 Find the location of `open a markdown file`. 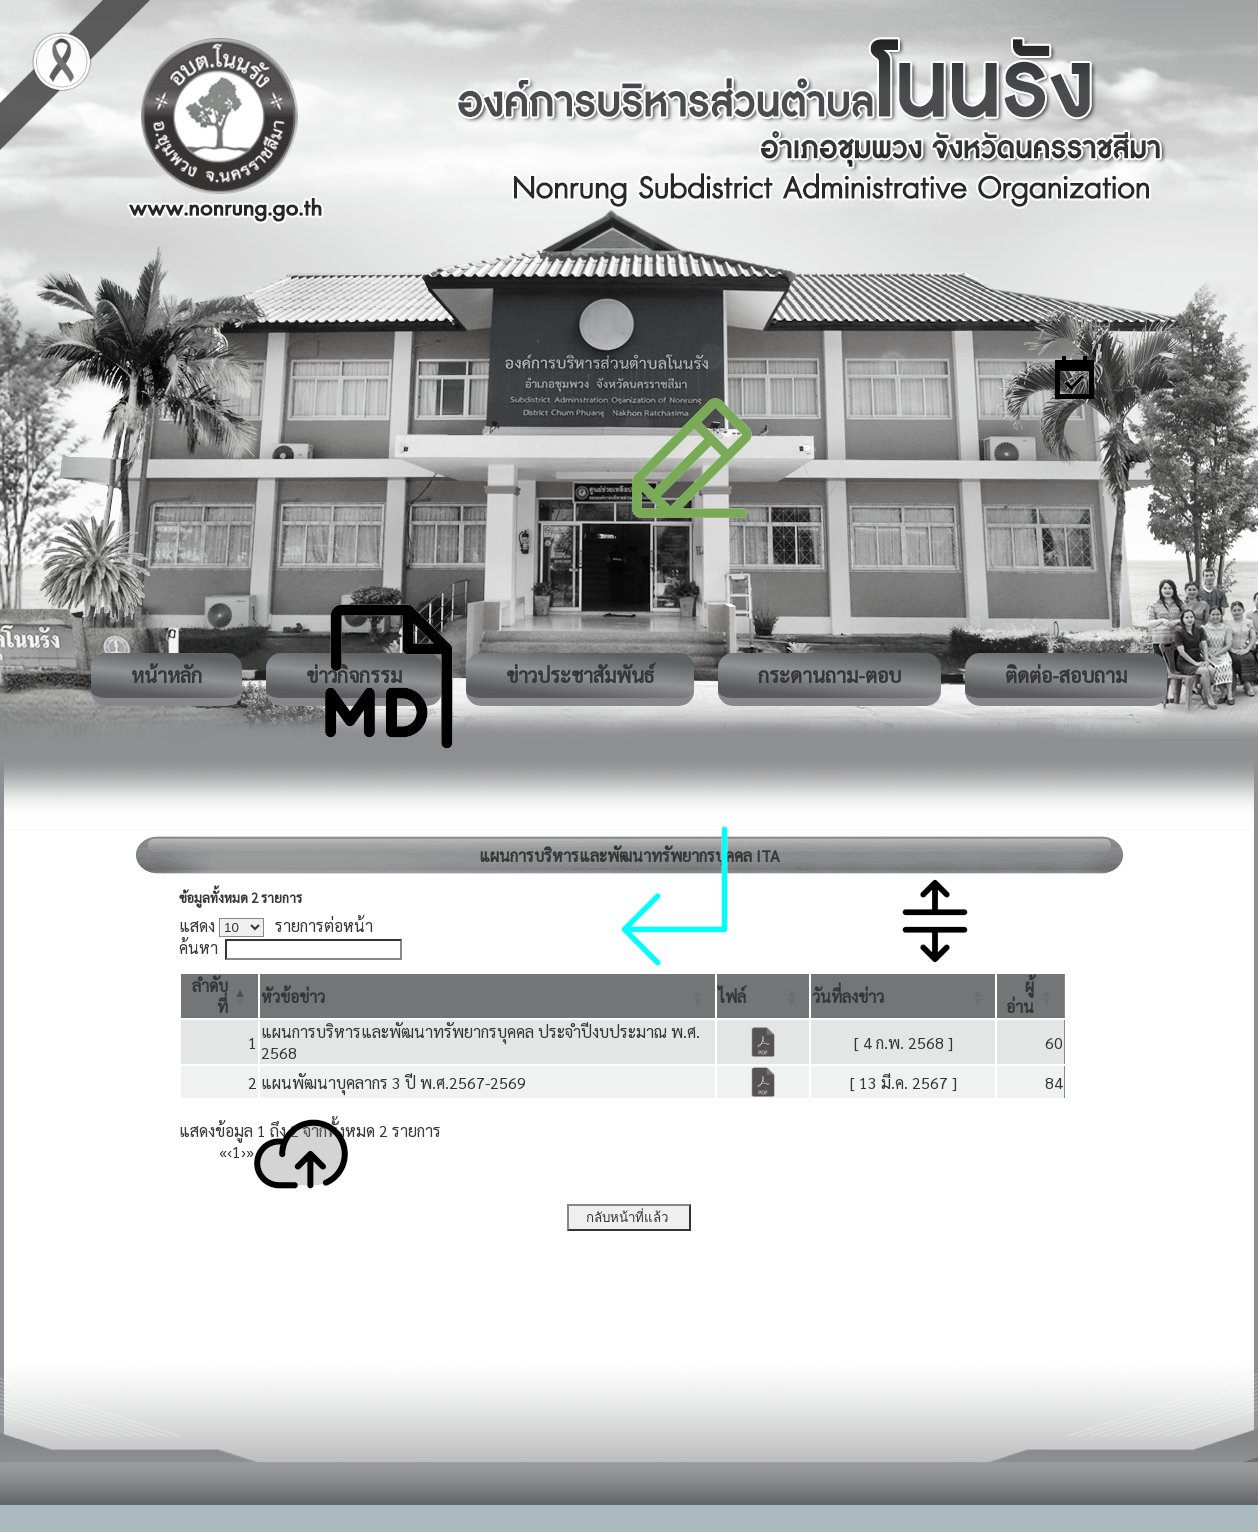

open a markdown file is located at coordinates (391, 676).